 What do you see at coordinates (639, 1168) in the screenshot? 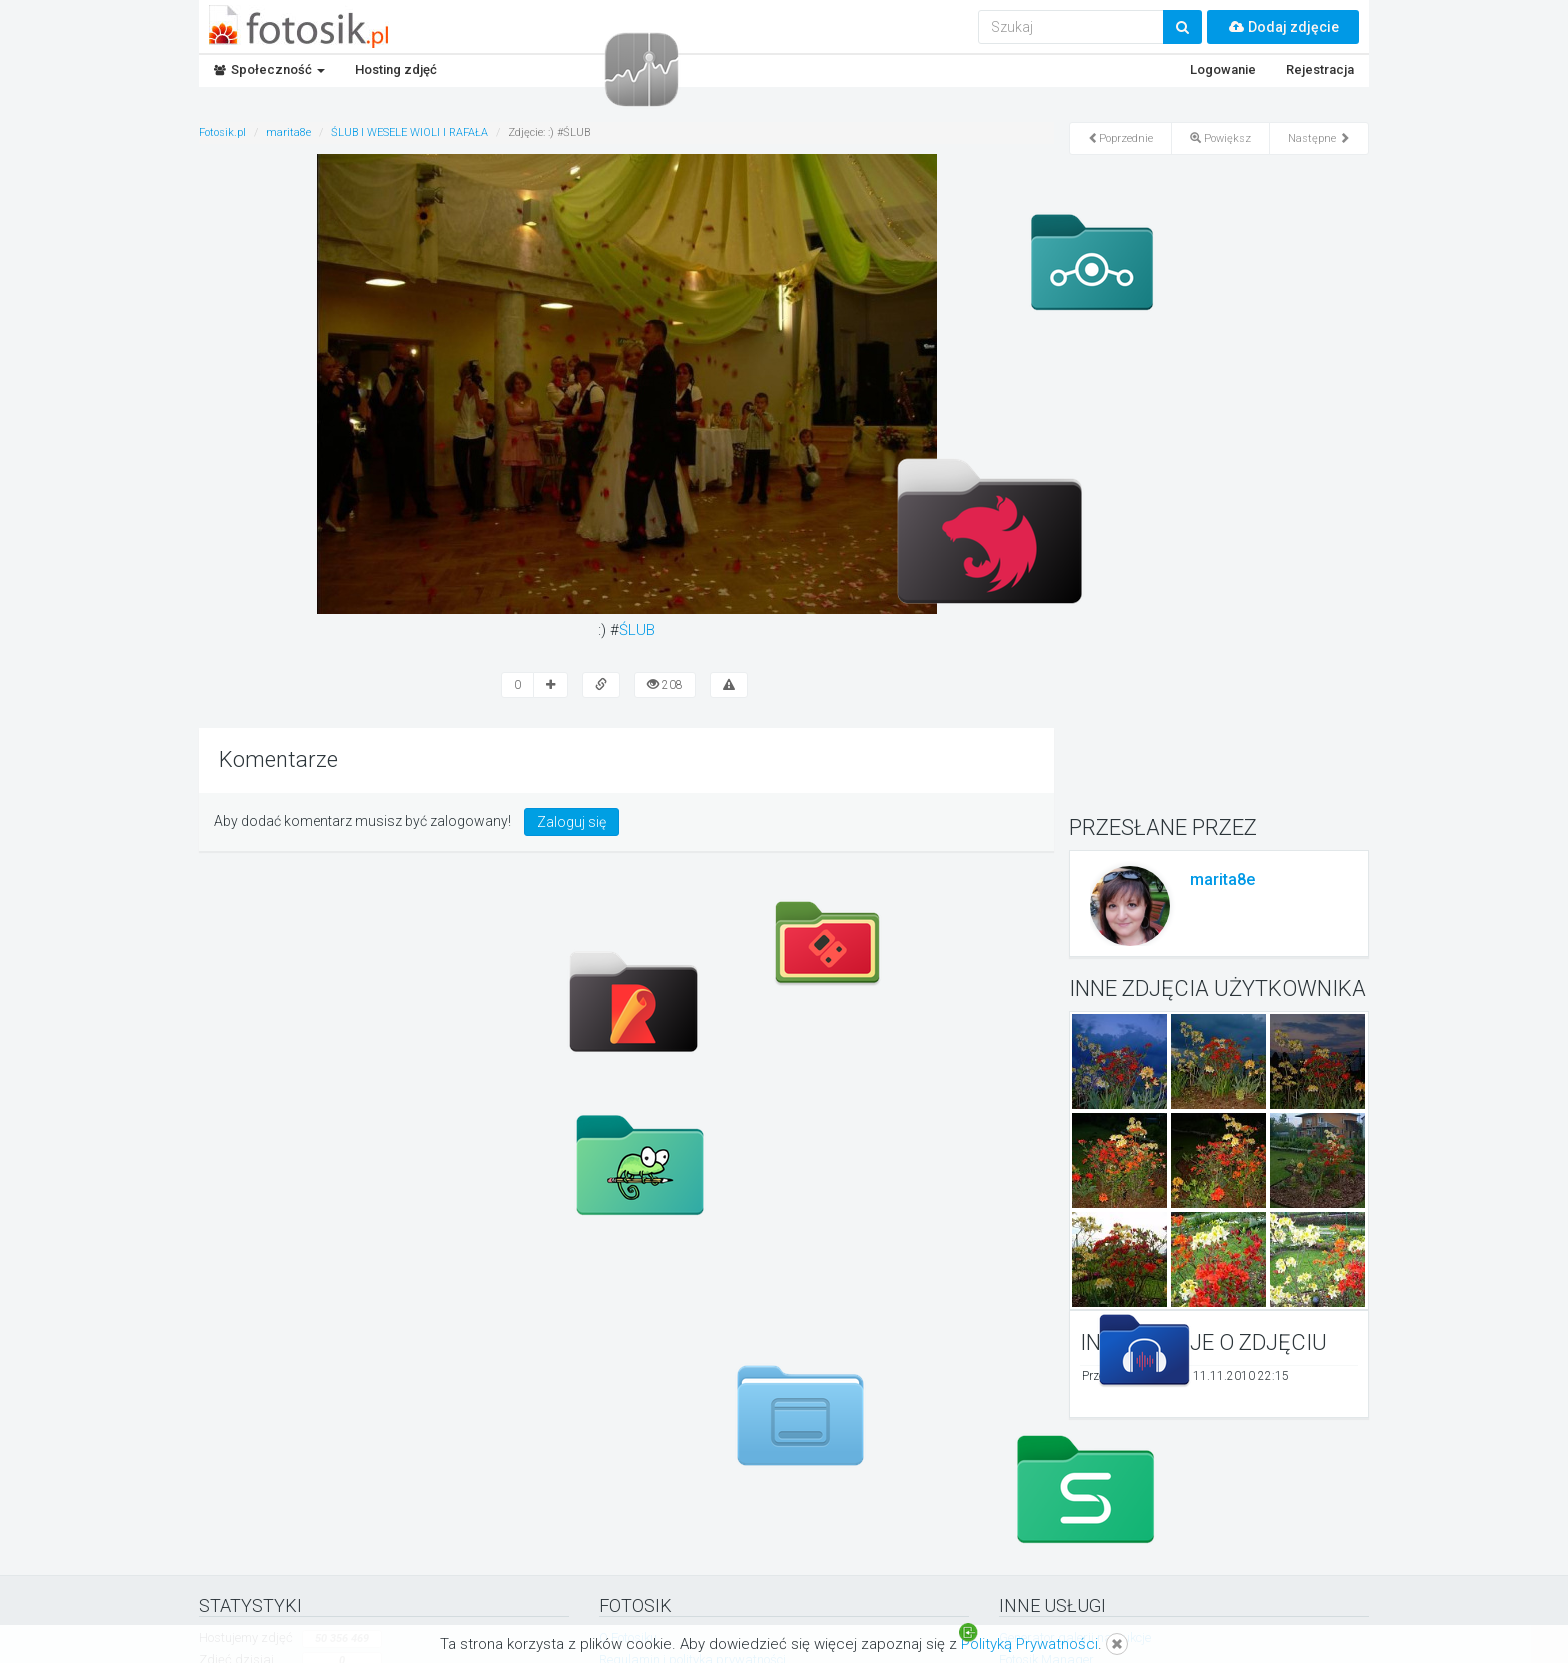
I see `open notepad++ project folder` at bounding box center [639, 1168].